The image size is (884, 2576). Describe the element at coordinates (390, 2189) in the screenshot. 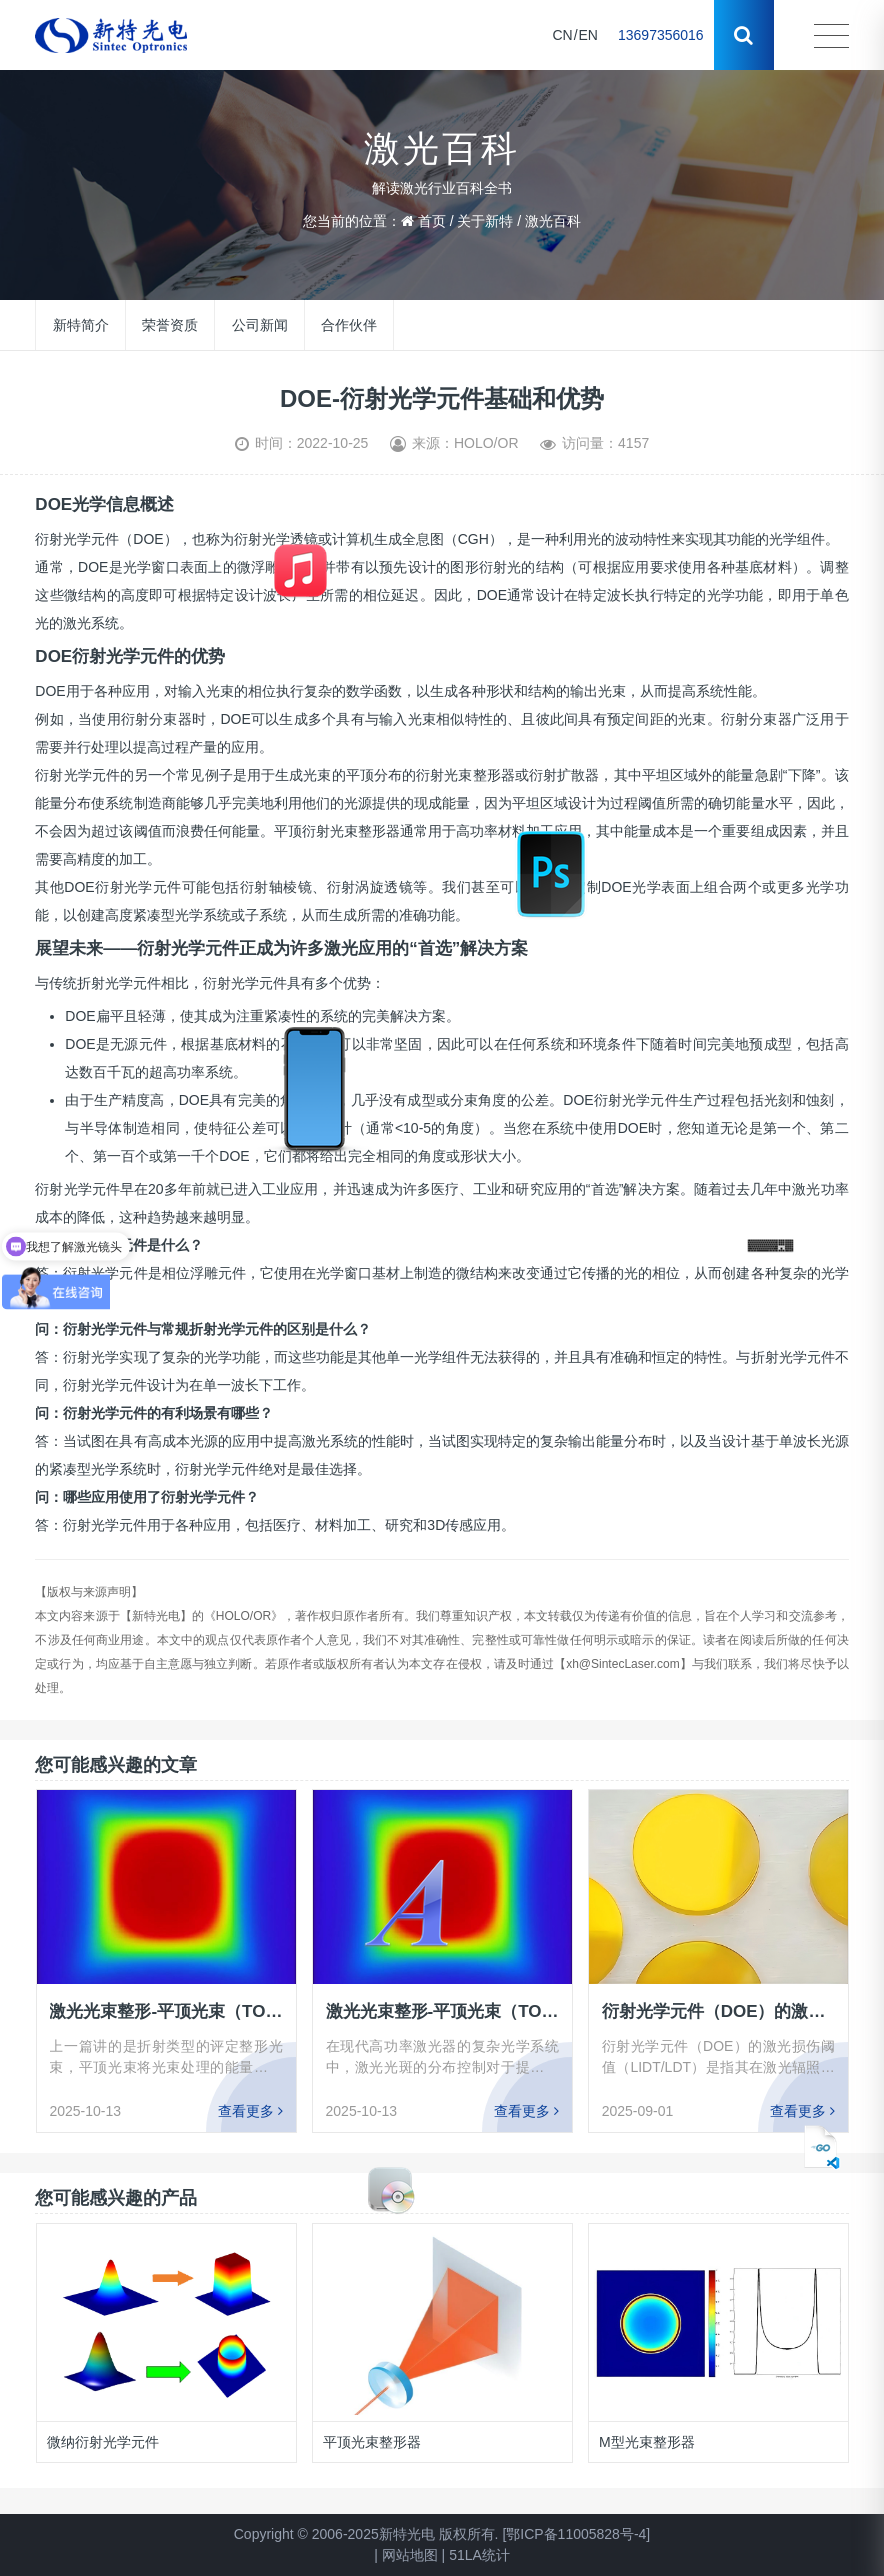

I see `open the DVD player application` at that location.